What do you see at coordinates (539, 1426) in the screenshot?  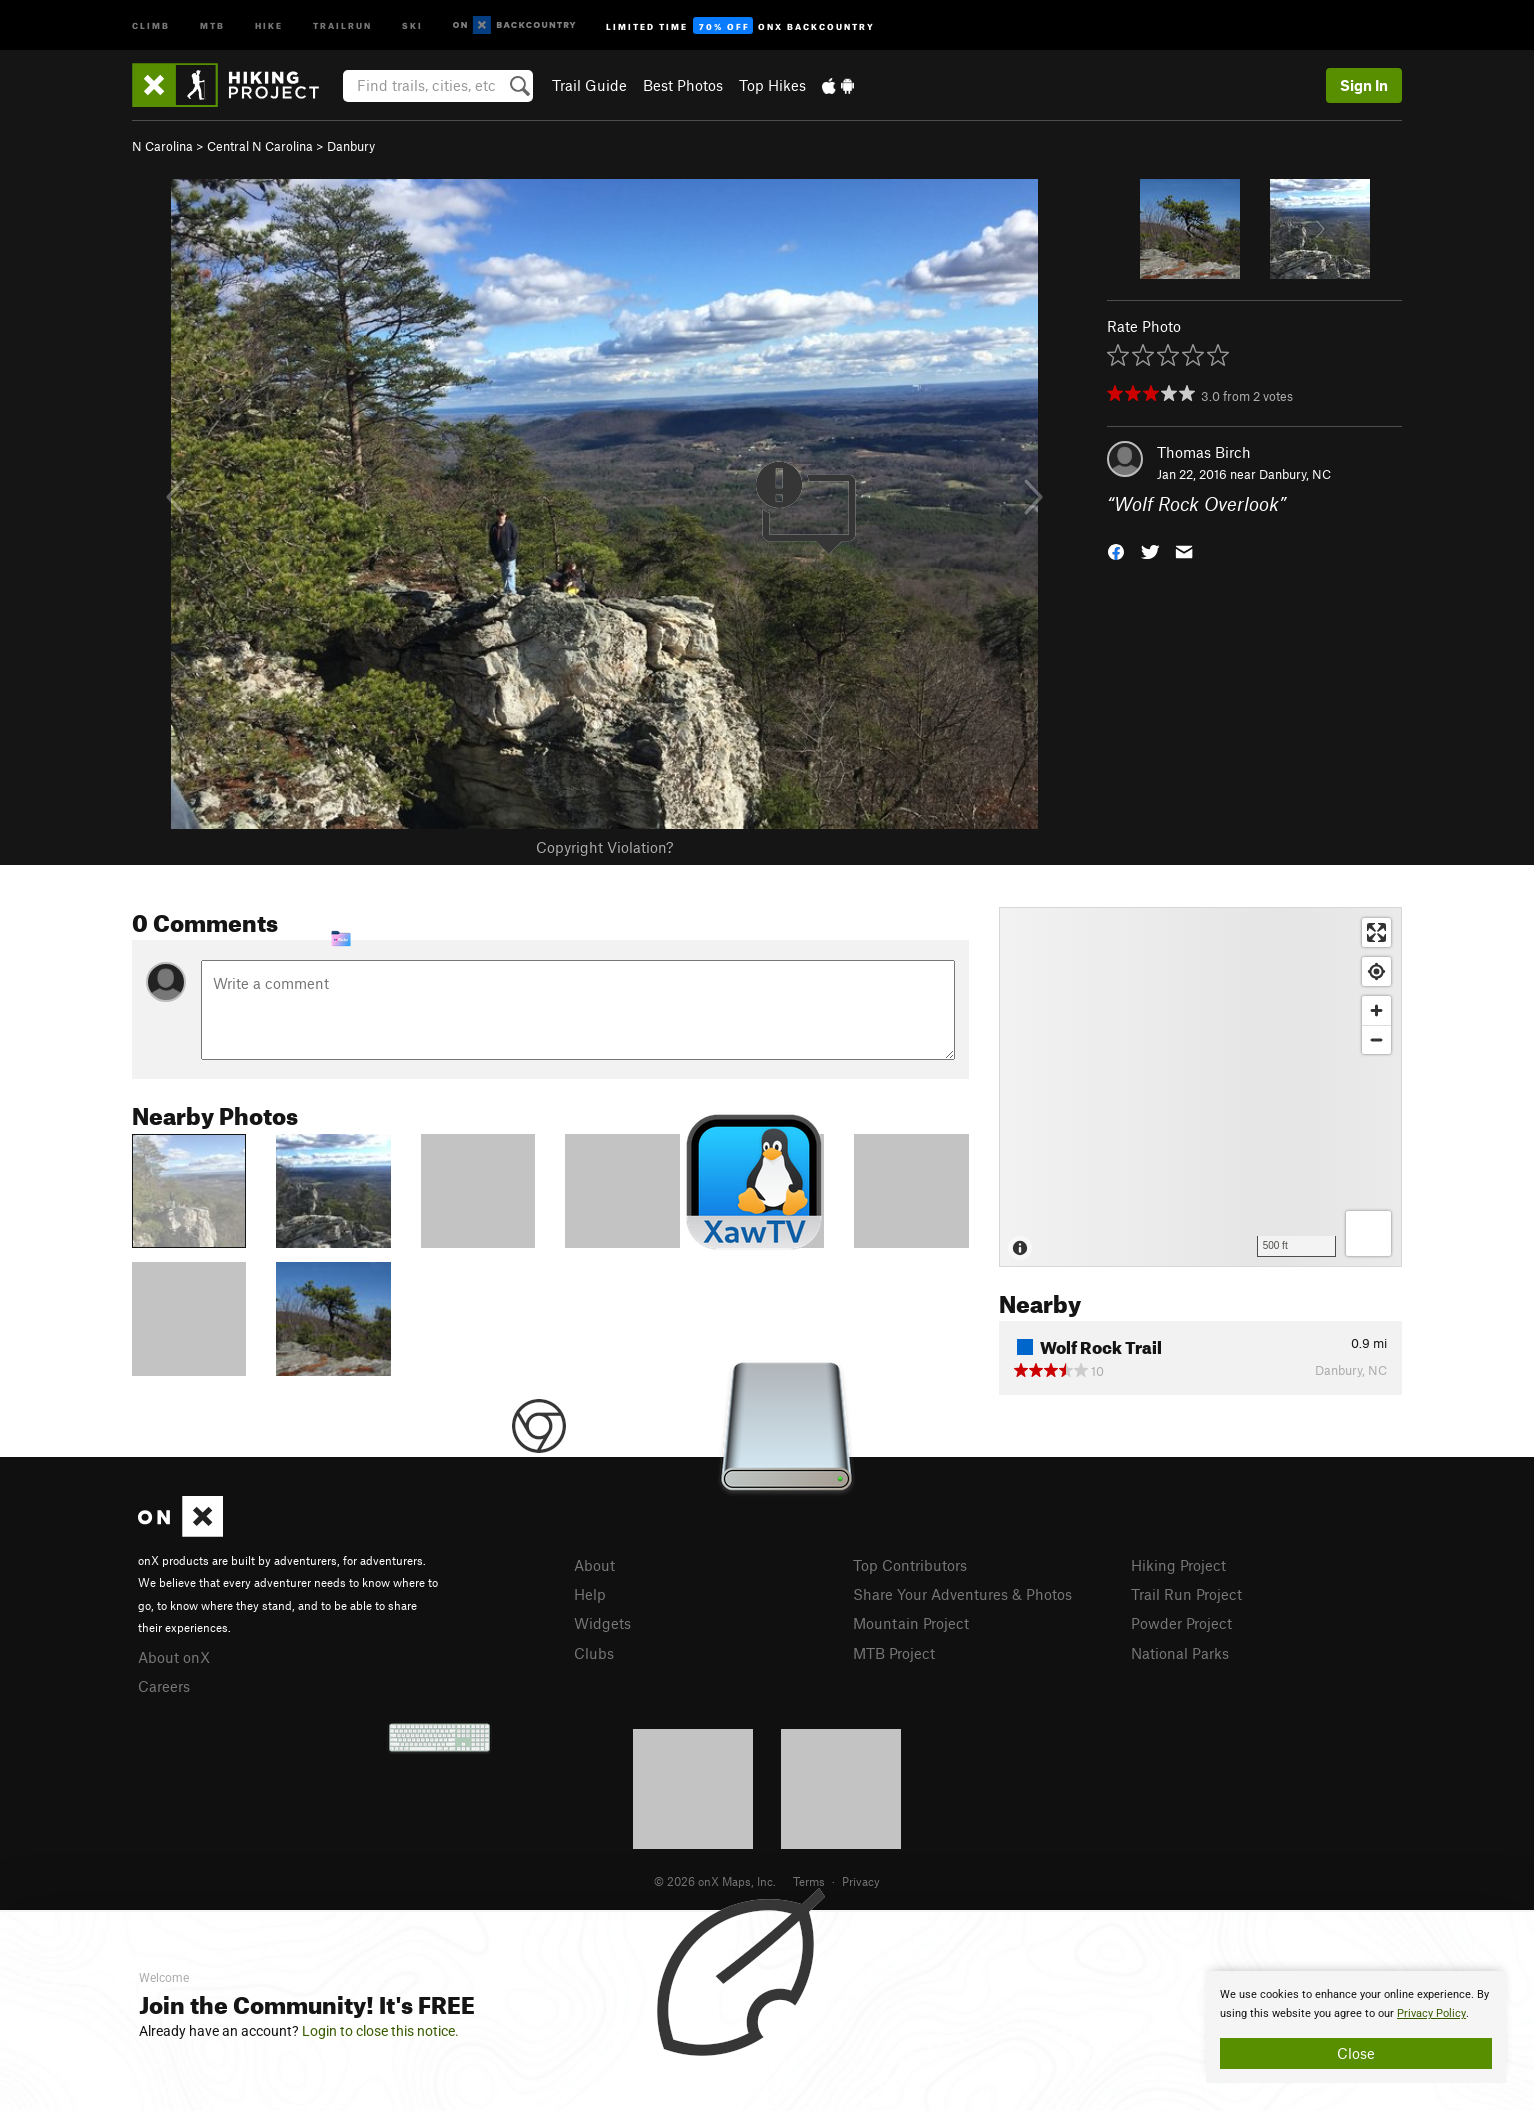 I see `open google chrome browser` at bounding box center [539, 1426].